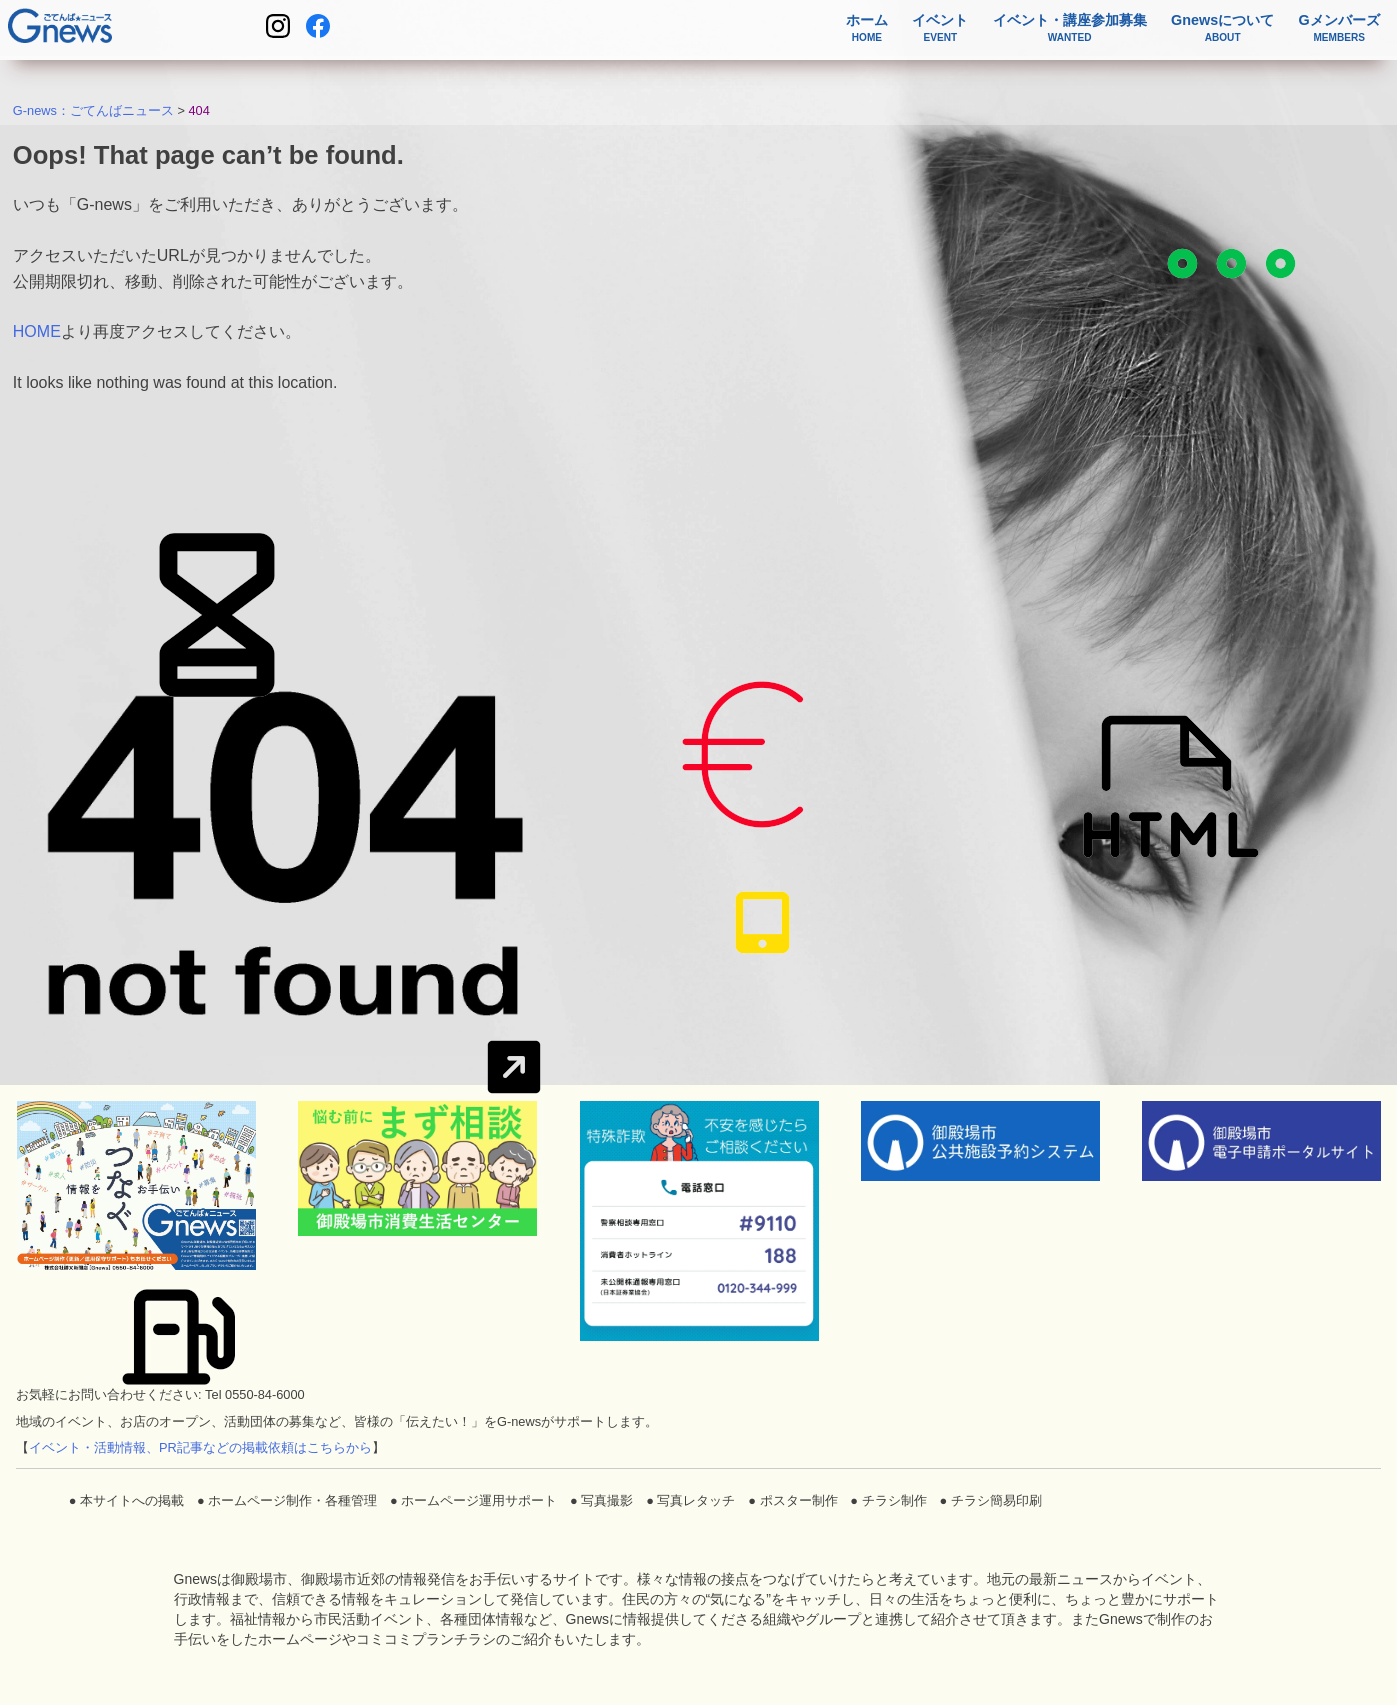 Image resolution: width=1397 pixels, height=1705 pixels. Describe the element at coordinates (1166, 792) in the screenshot. I see `view or open an HTML file` at that location.